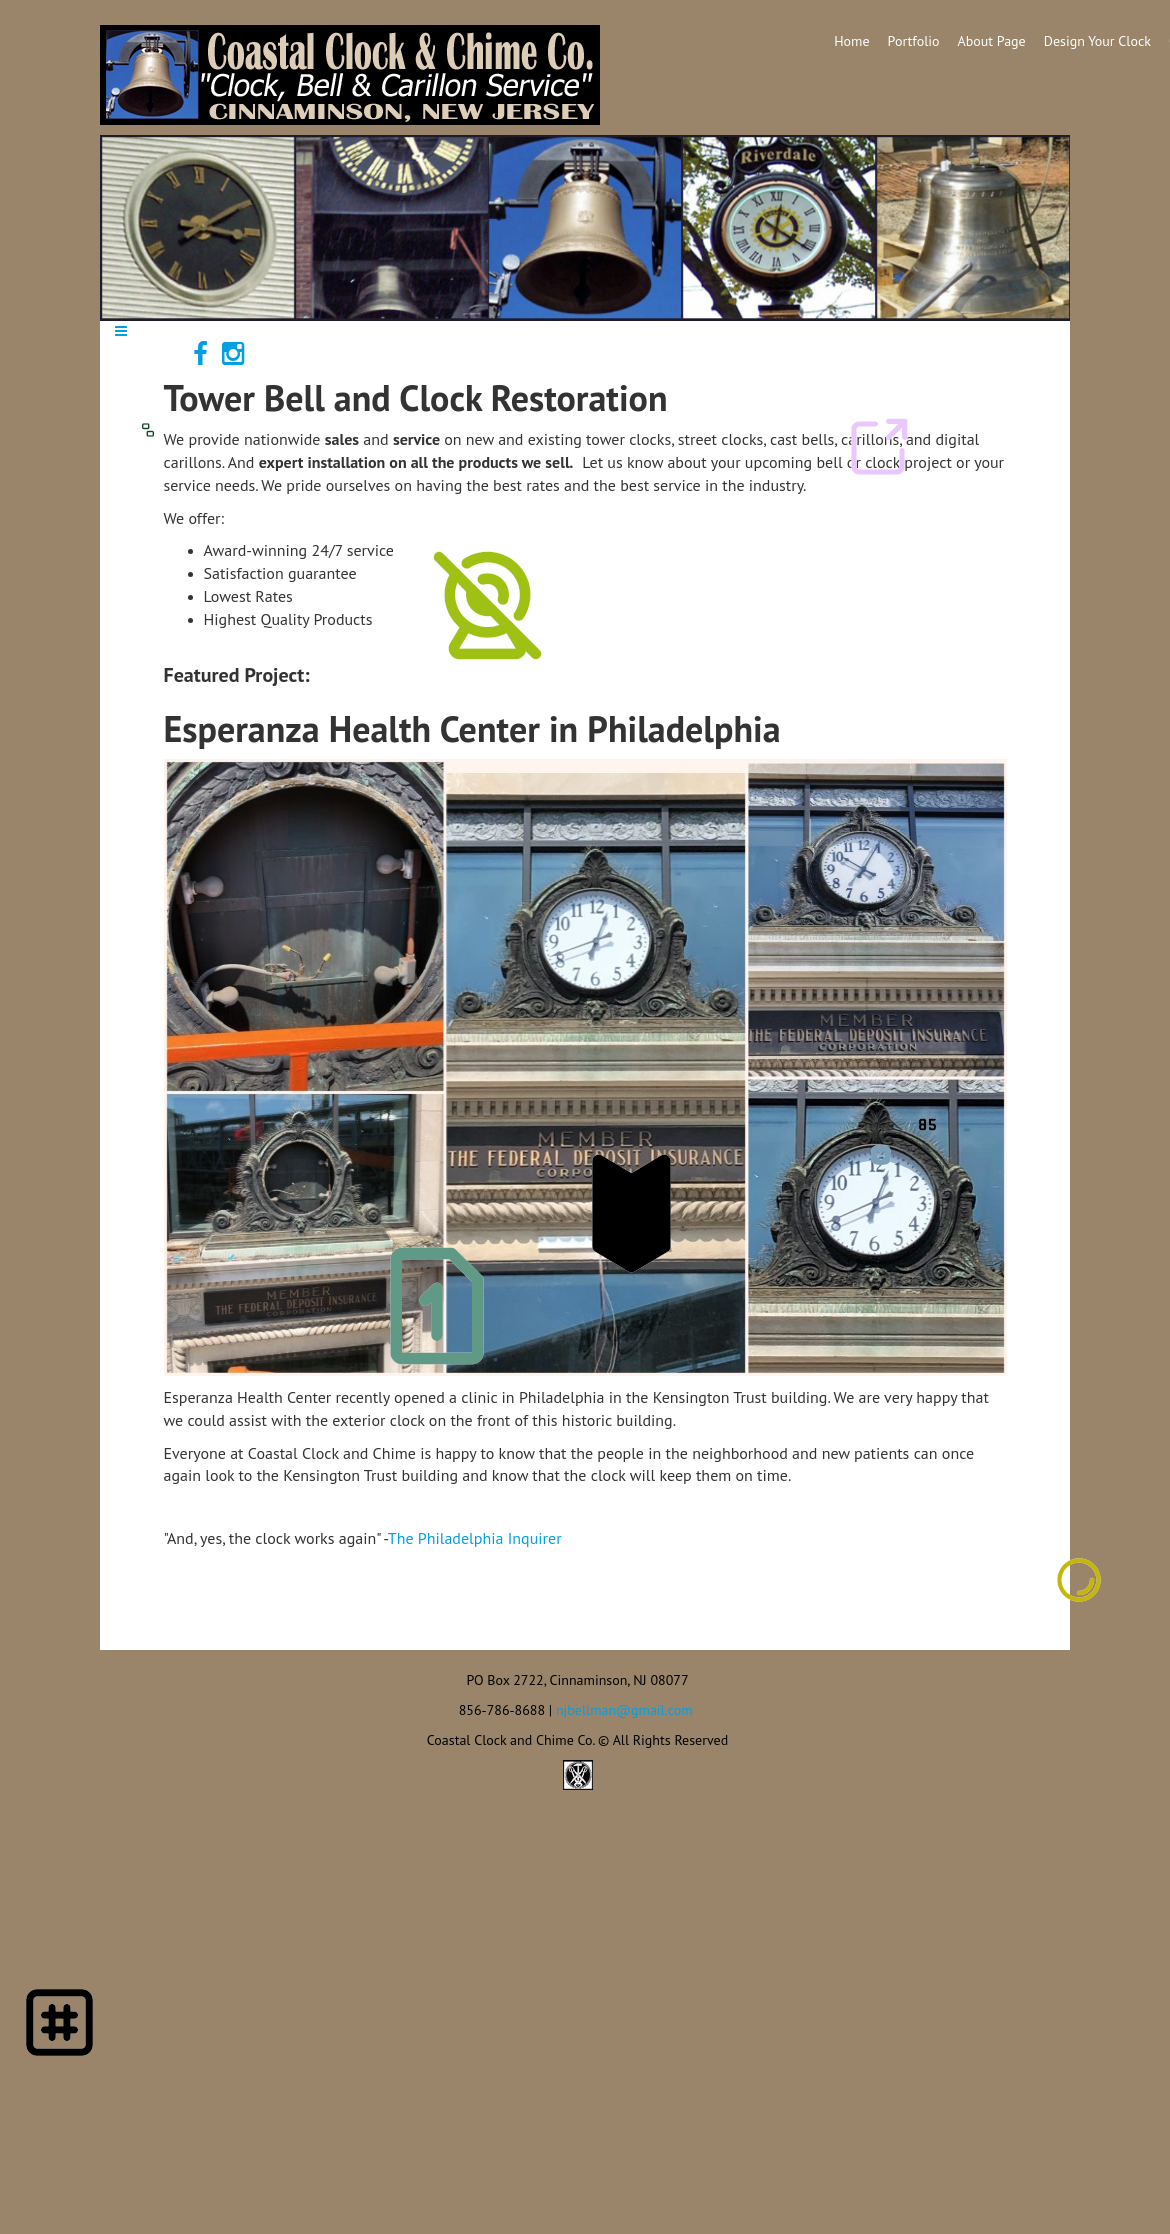 This screenshot has width=1170, height=2234. What do you see at coordinates (1079, 1580) in the screenshot?
I see `apply inner shadow effect to bottom-right corner` at bounding box center [1079, 1580].